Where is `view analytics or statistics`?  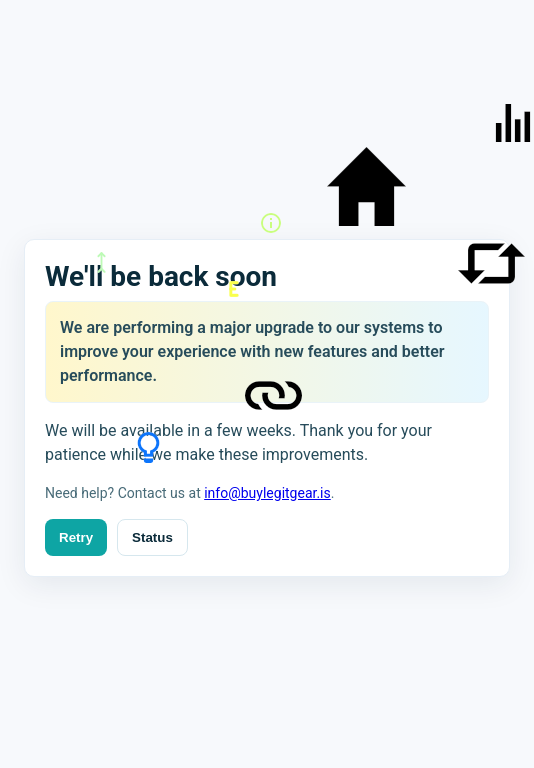 view analytics or statistics is located at coordinates (513, 123).